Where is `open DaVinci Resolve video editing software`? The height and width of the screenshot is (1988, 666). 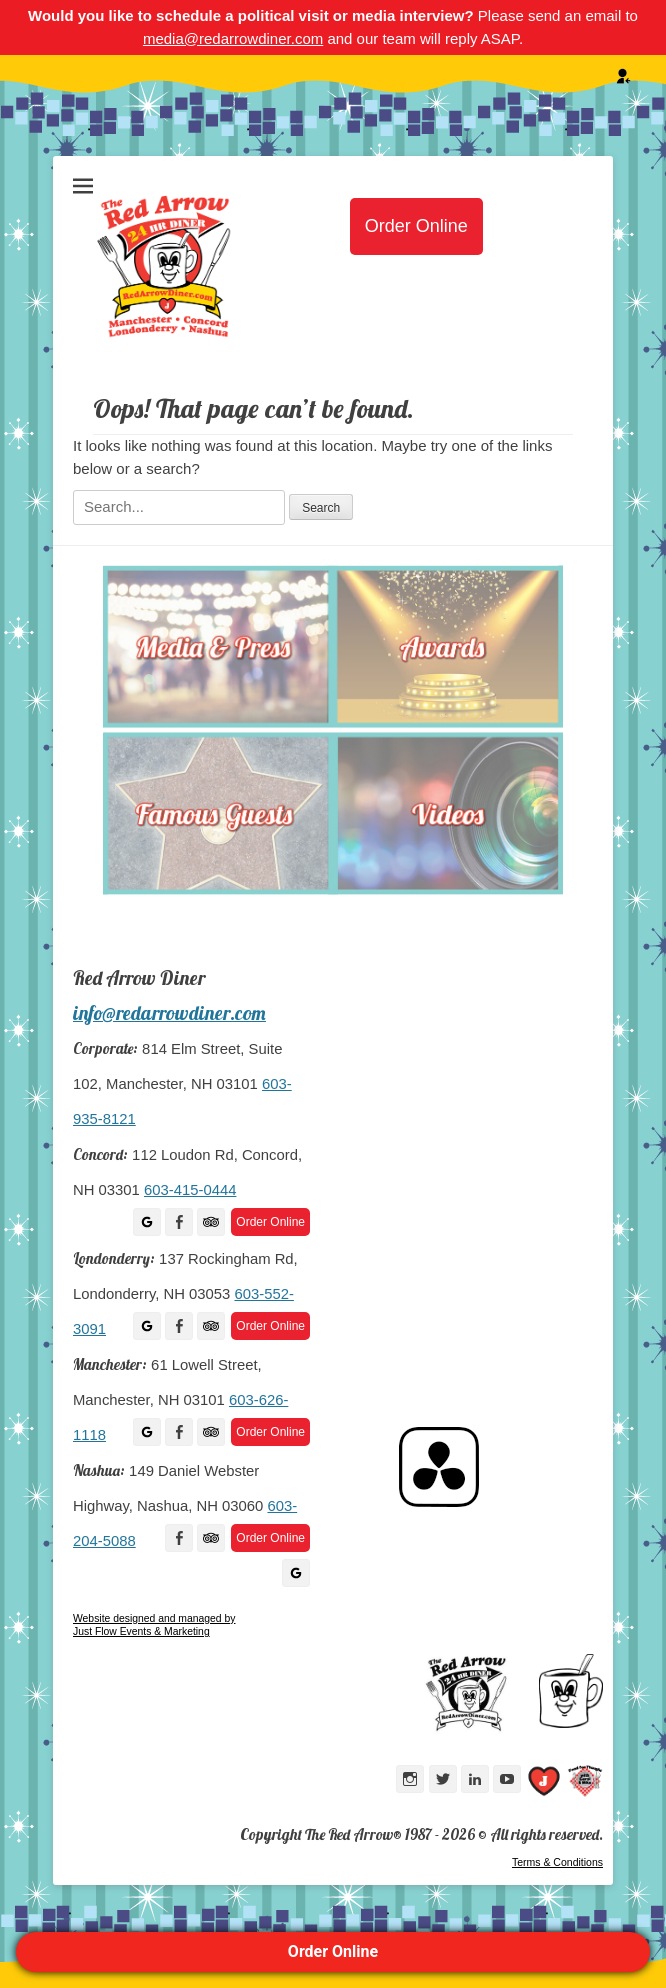
open DaVinci Resolve video editing software is located at coordinates (439, 1467).